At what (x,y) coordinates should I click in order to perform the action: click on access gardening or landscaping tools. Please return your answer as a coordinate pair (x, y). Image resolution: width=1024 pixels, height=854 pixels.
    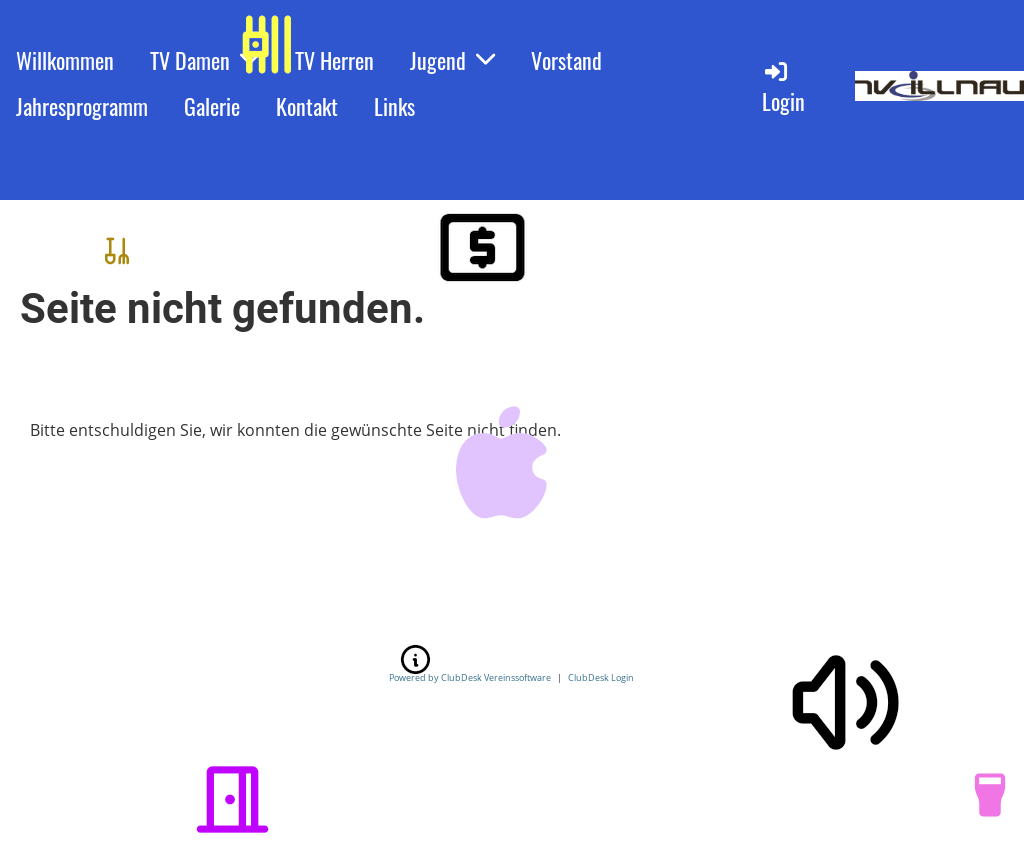
    Looking at the image, I should click on (117, 251).